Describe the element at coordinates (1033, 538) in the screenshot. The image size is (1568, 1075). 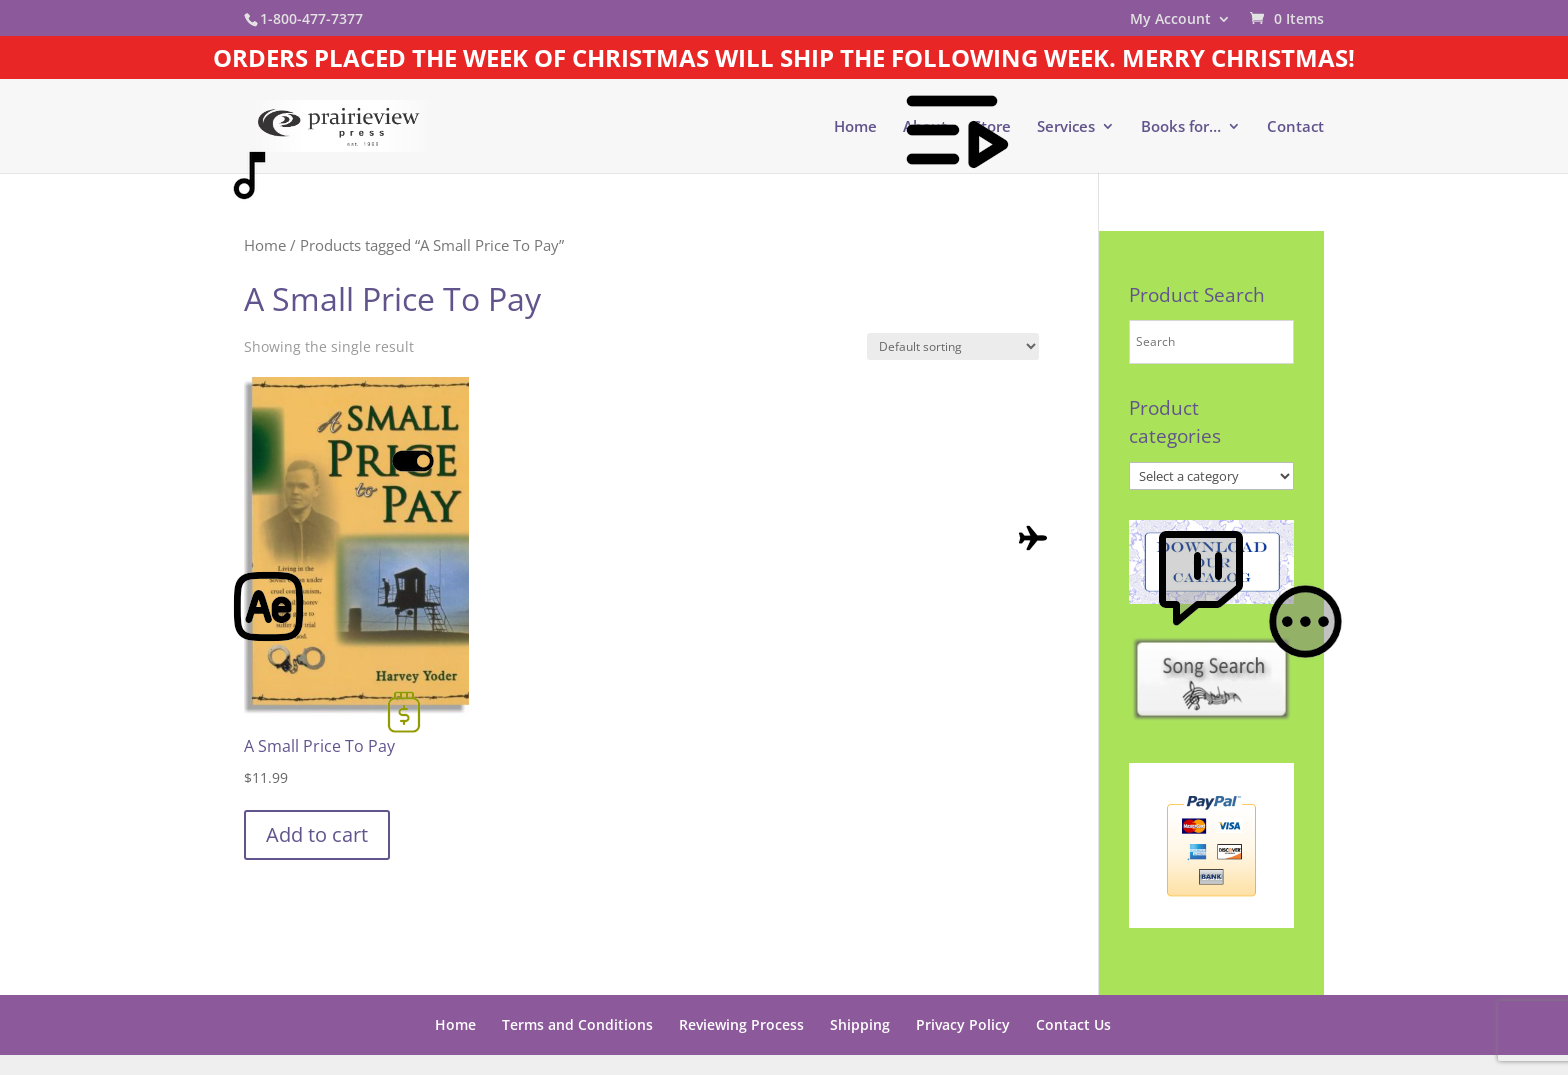
I see `enable airplane mode` at that location.